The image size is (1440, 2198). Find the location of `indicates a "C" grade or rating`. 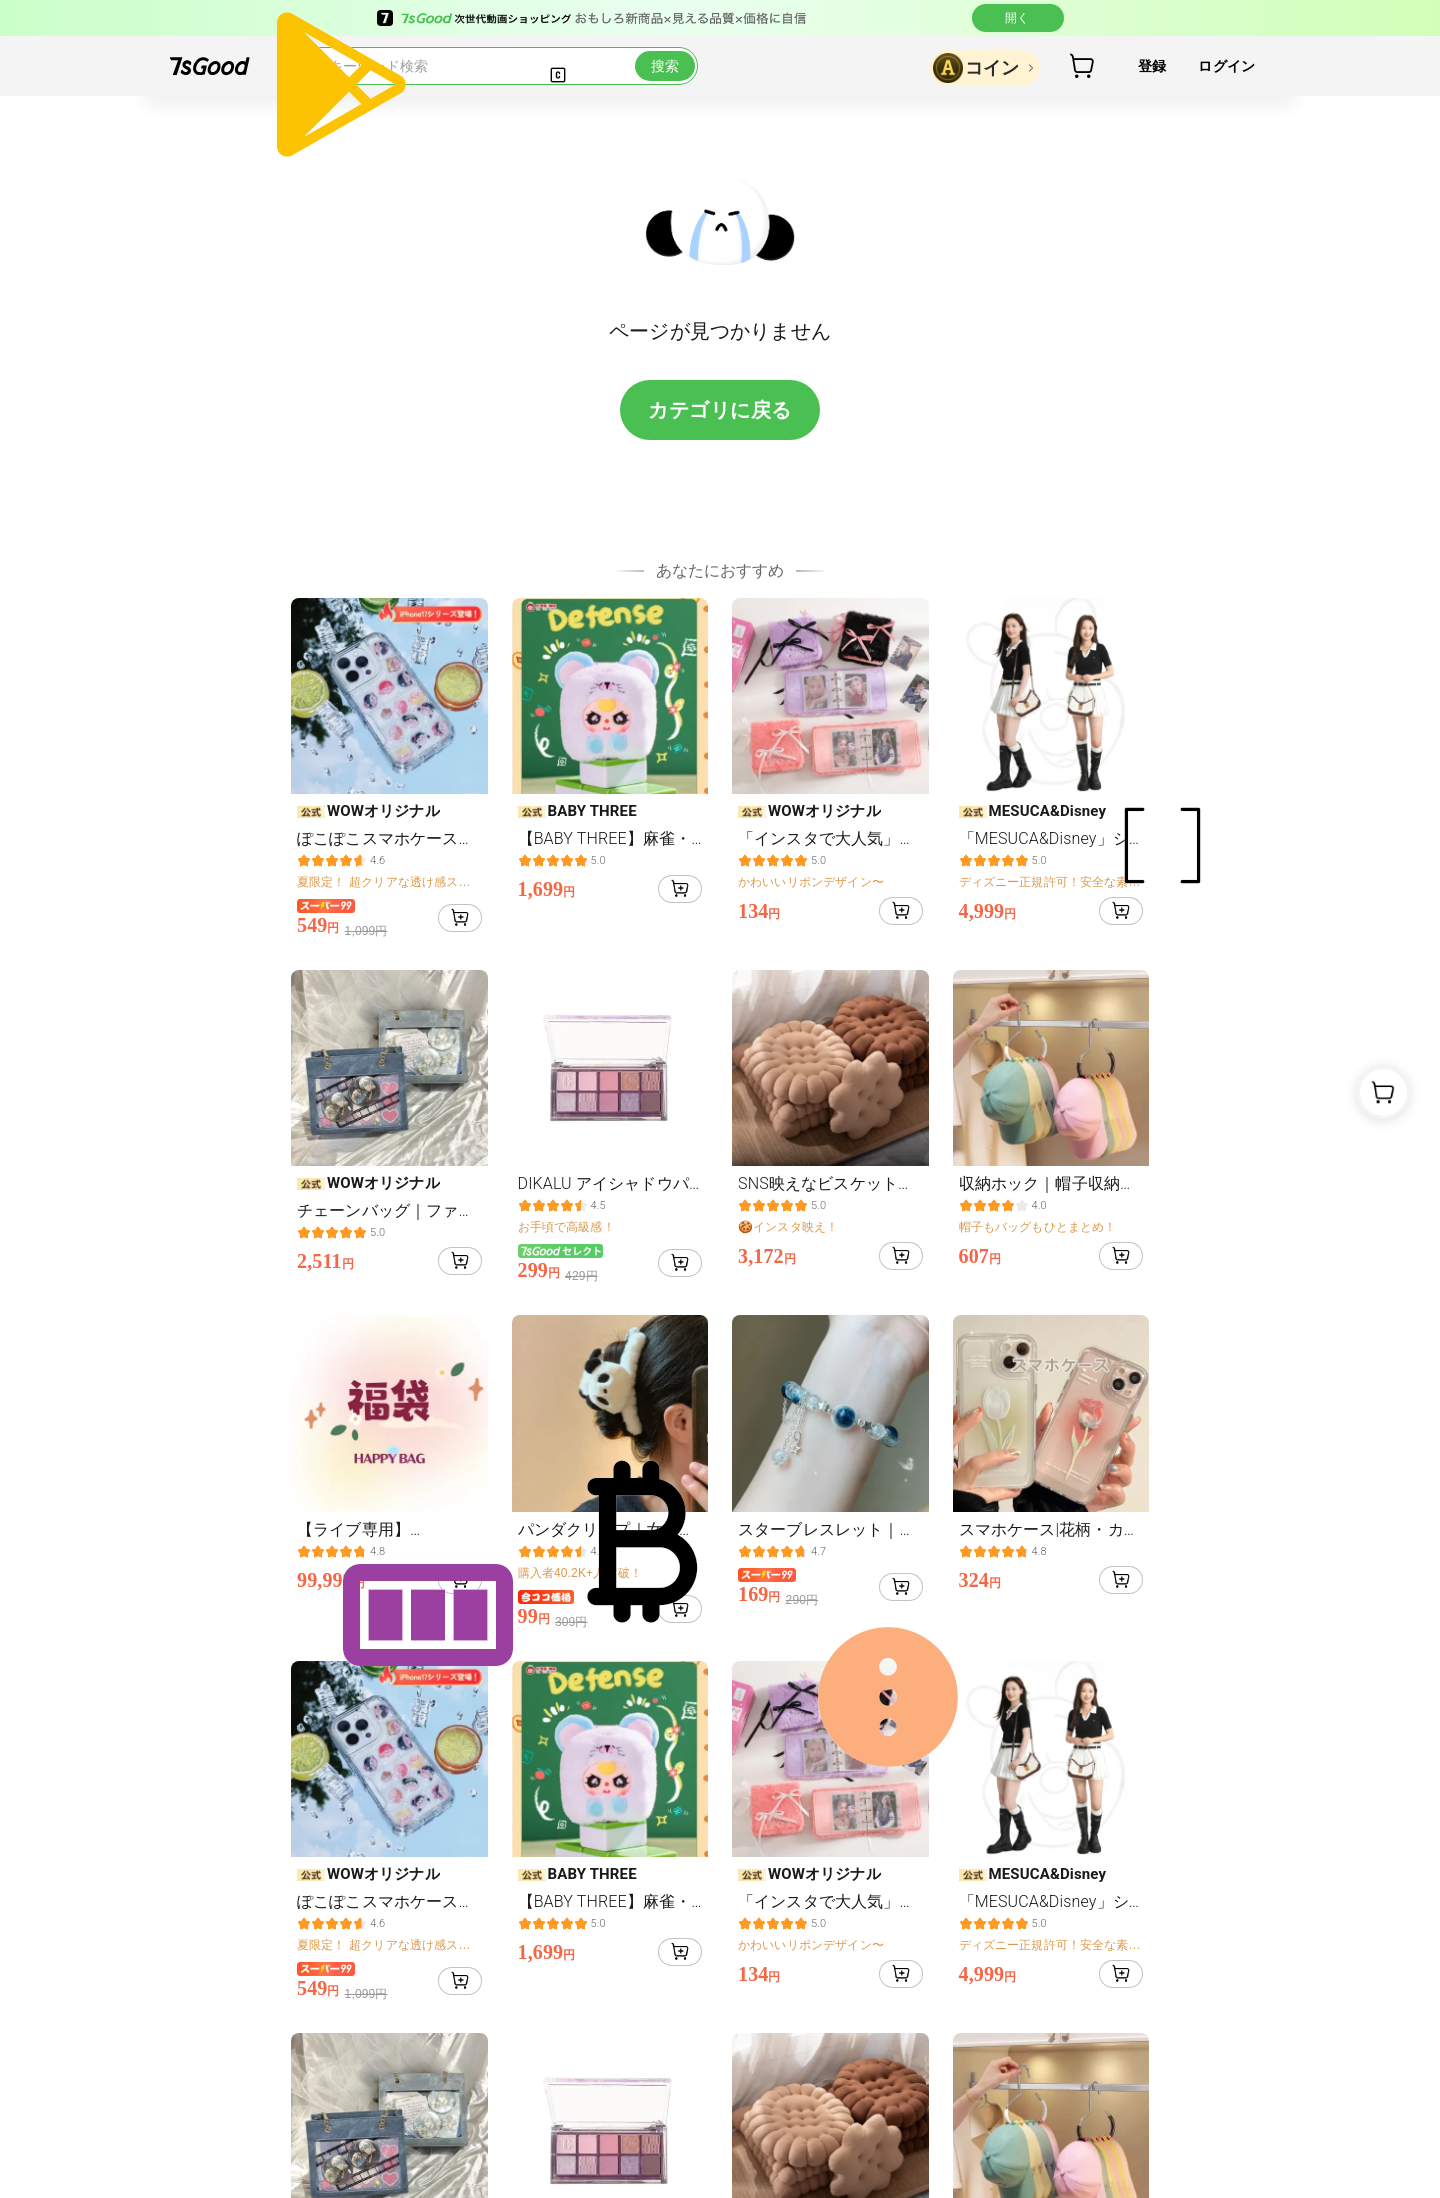

indicates a "C" grade or rating is located at coordinates (558, 75).